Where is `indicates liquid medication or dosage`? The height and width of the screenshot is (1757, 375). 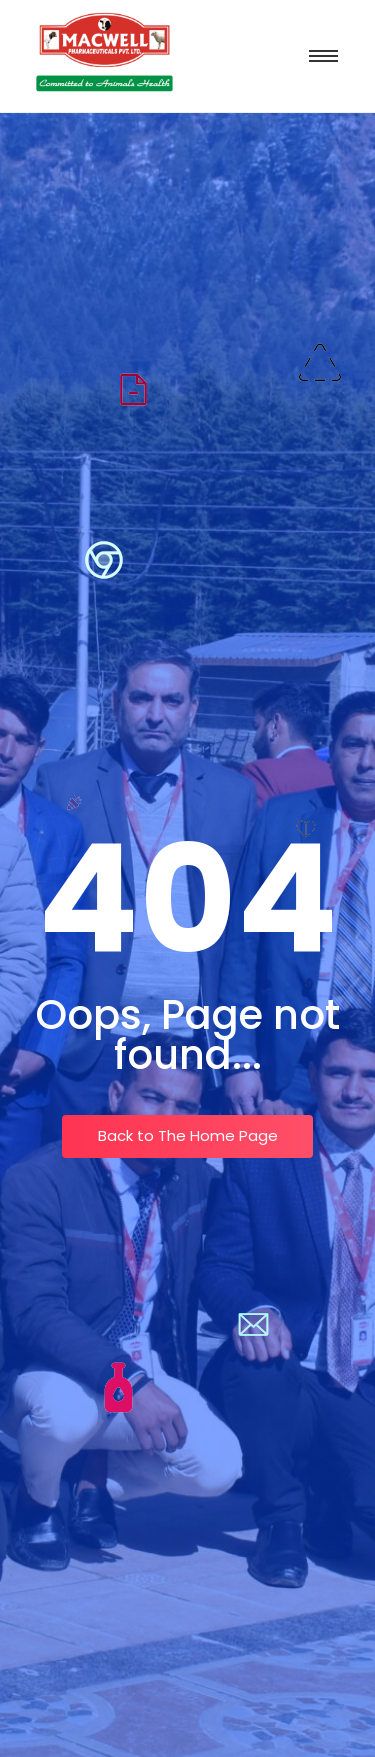
indicates liquid medication or dosage is located at coordinates (118, 1387).